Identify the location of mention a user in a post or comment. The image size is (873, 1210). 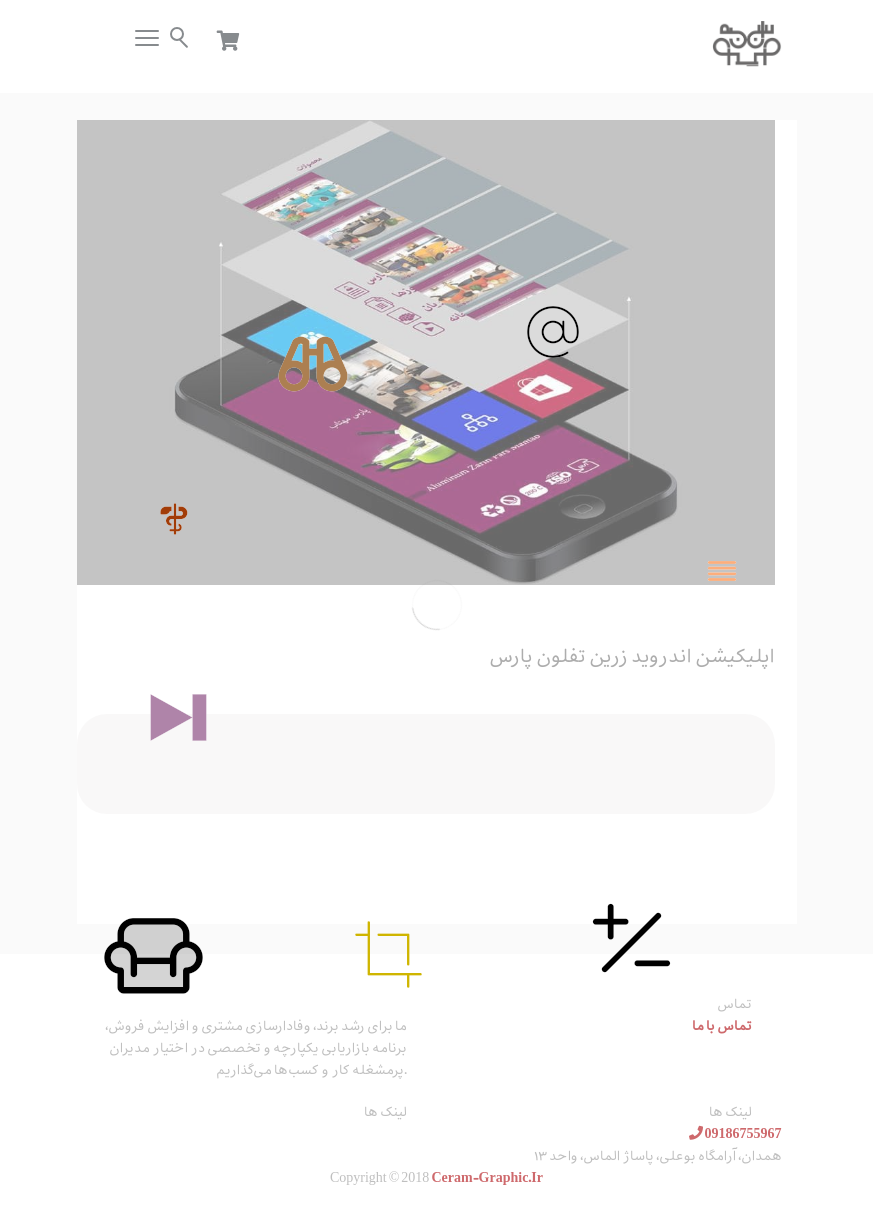
(553, 332).